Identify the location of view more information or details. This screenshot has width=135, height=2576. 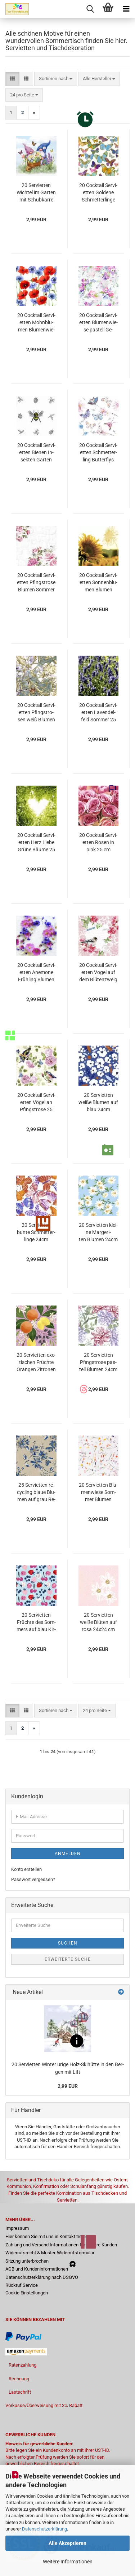
(77, 2041).